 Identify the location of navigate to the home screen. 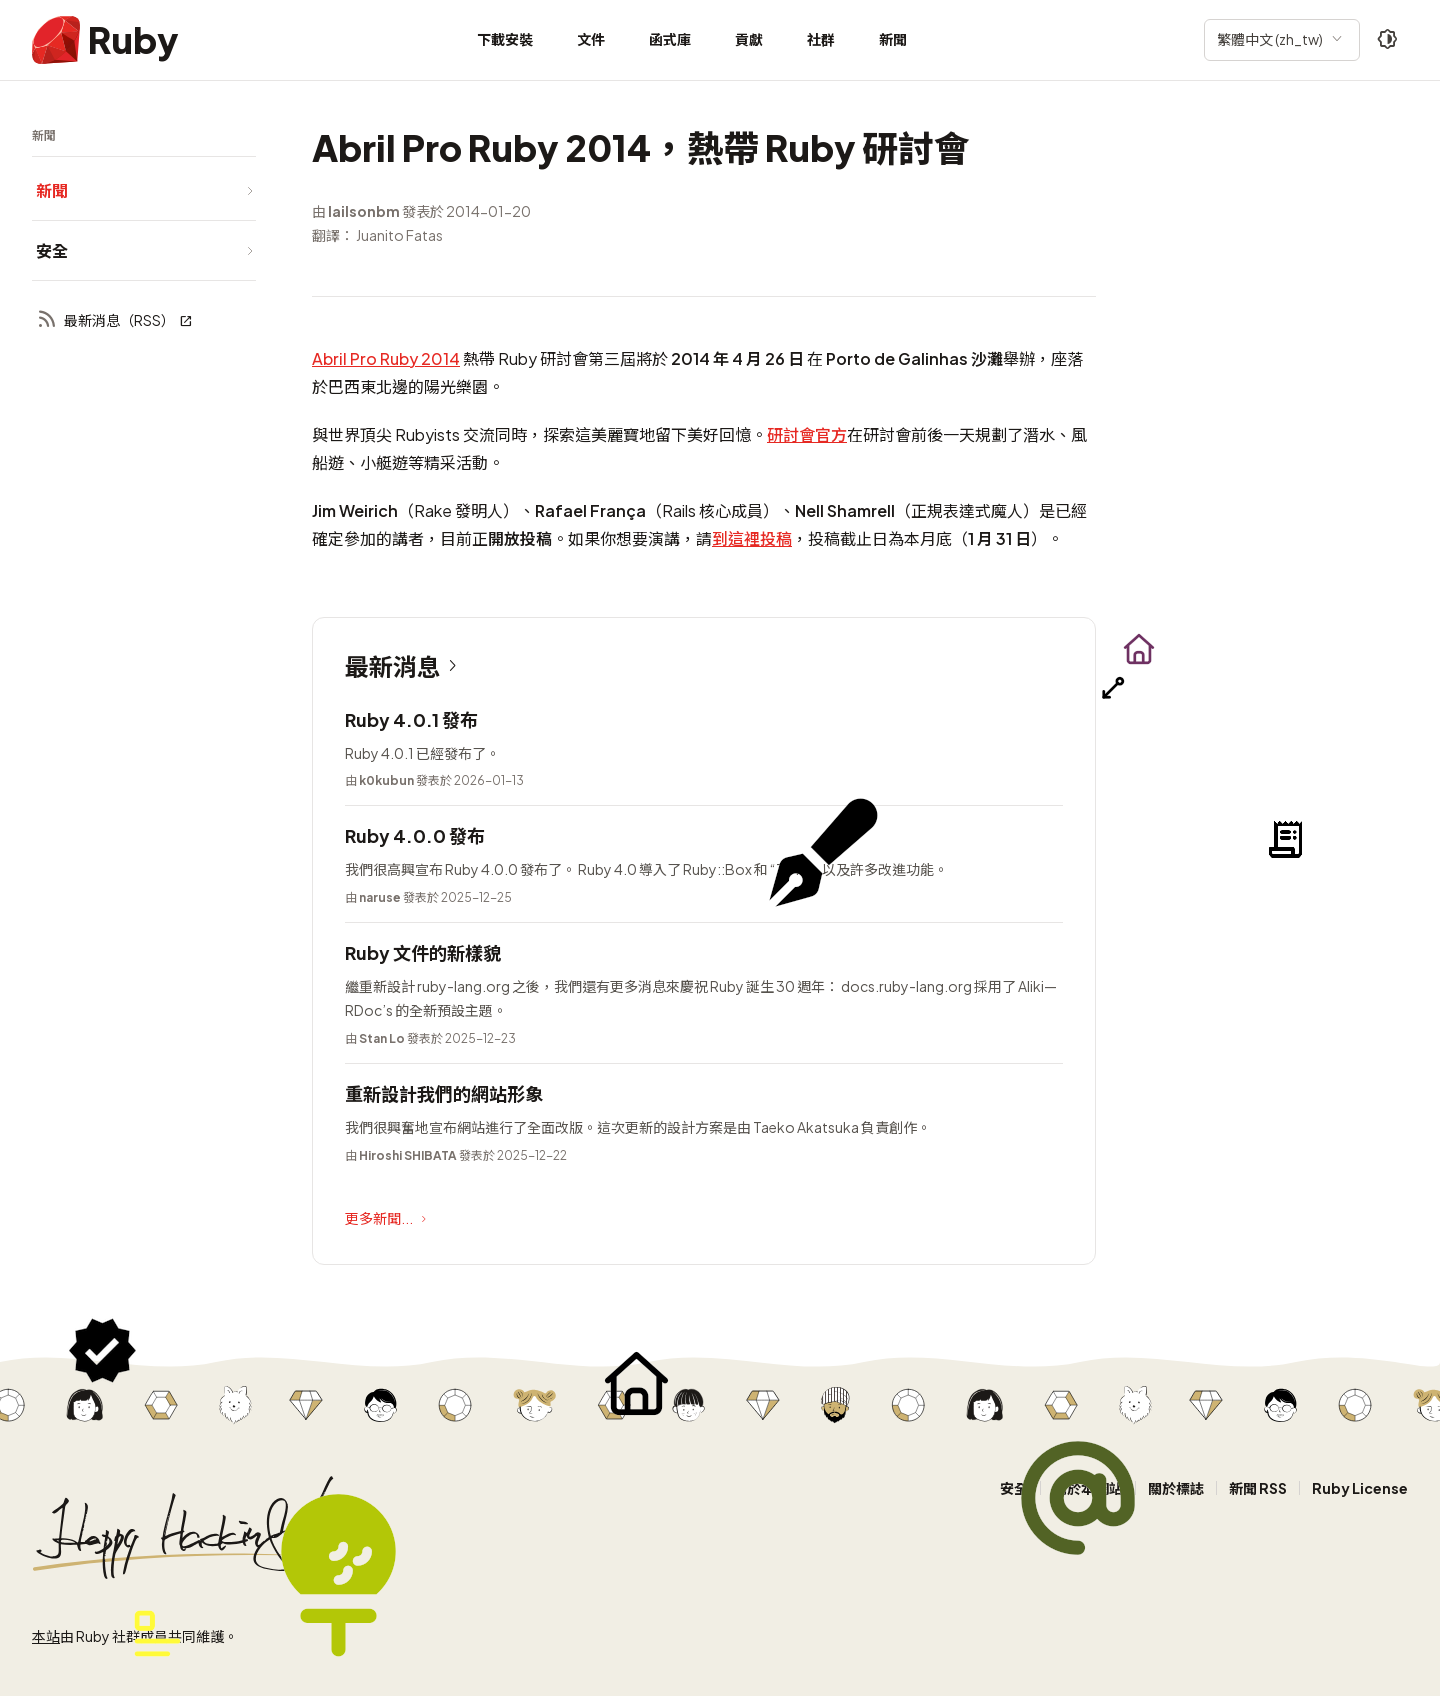
(1139, 649).